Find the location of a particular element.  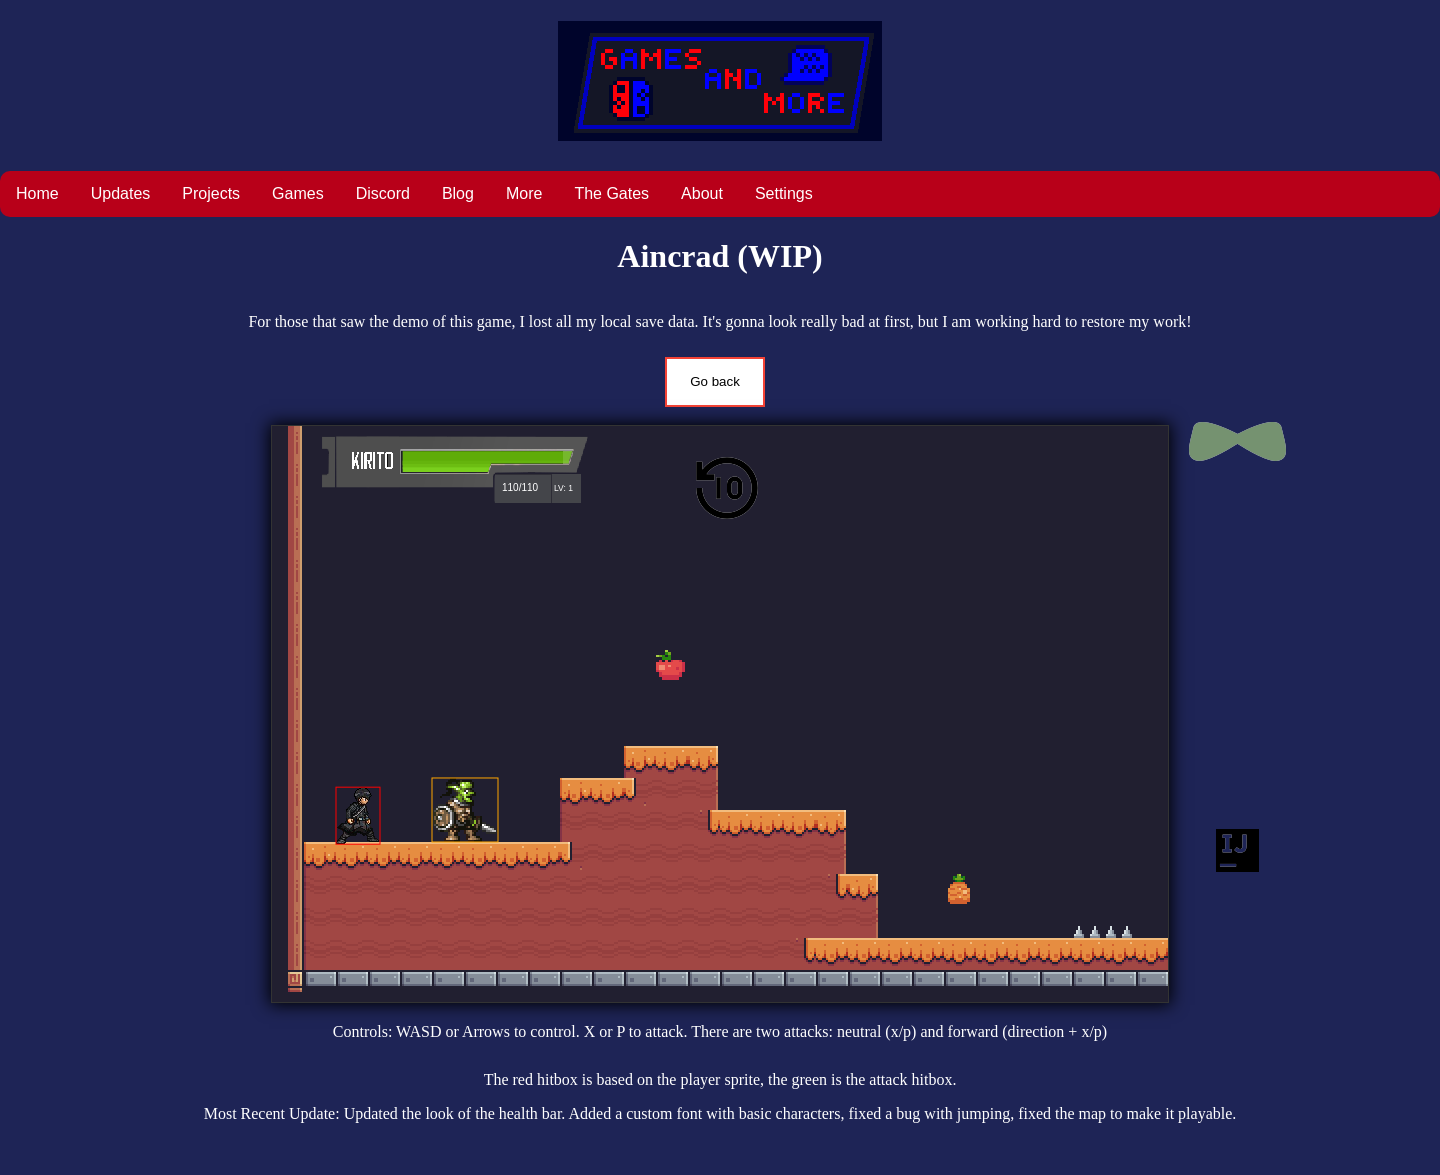

skip back 10 seconds in playback is located at coordinates (727, 488).